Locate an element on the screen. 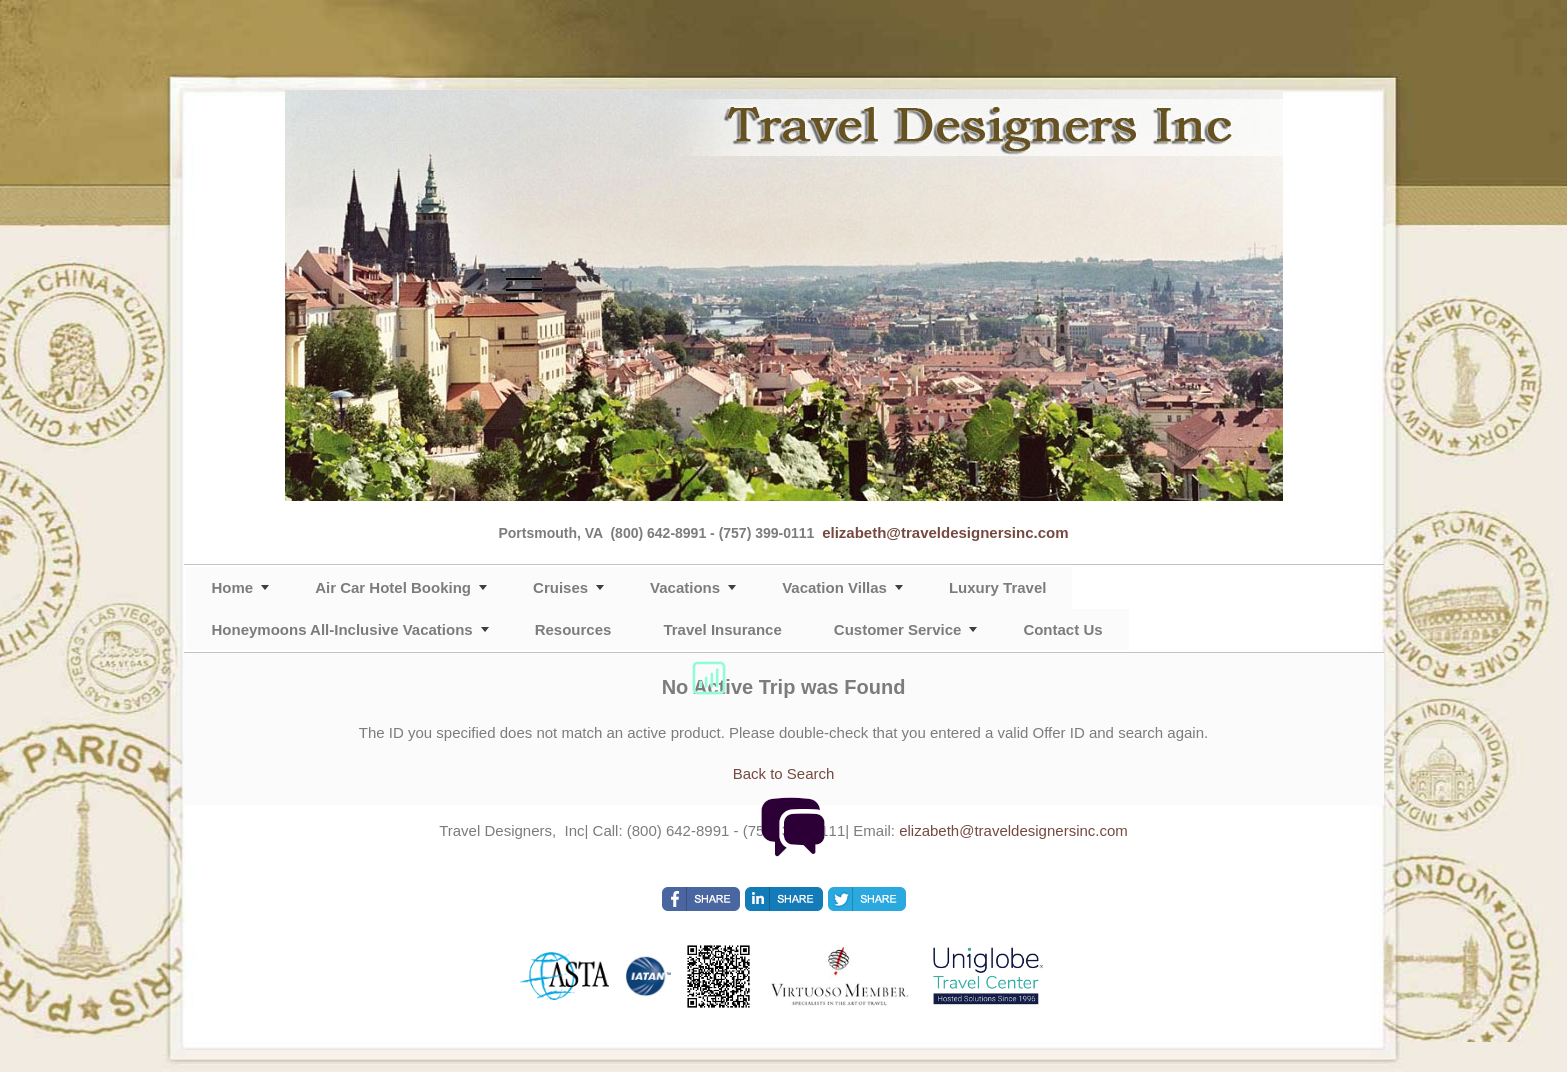  view analytics or statistics is located at coordinates (709, 678).